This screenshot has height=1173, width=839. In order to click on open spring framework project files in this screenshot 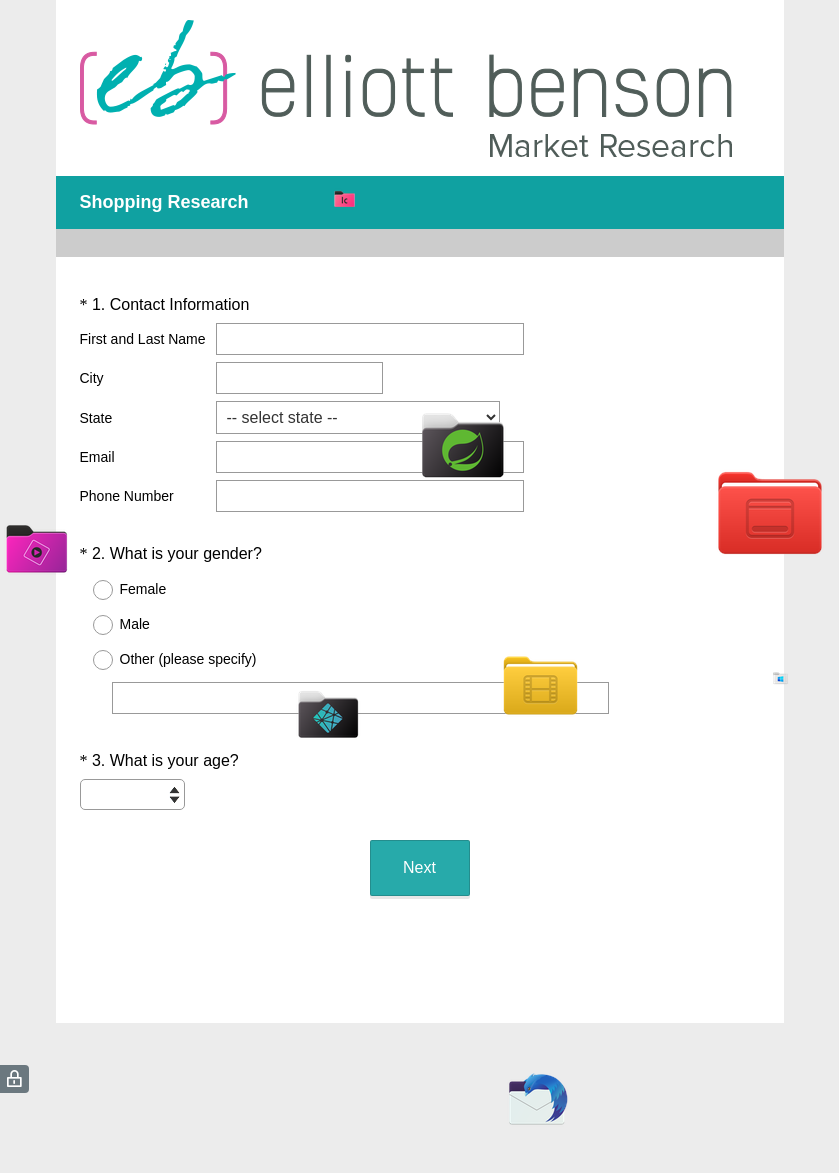, I will do `click(462, 447)`.